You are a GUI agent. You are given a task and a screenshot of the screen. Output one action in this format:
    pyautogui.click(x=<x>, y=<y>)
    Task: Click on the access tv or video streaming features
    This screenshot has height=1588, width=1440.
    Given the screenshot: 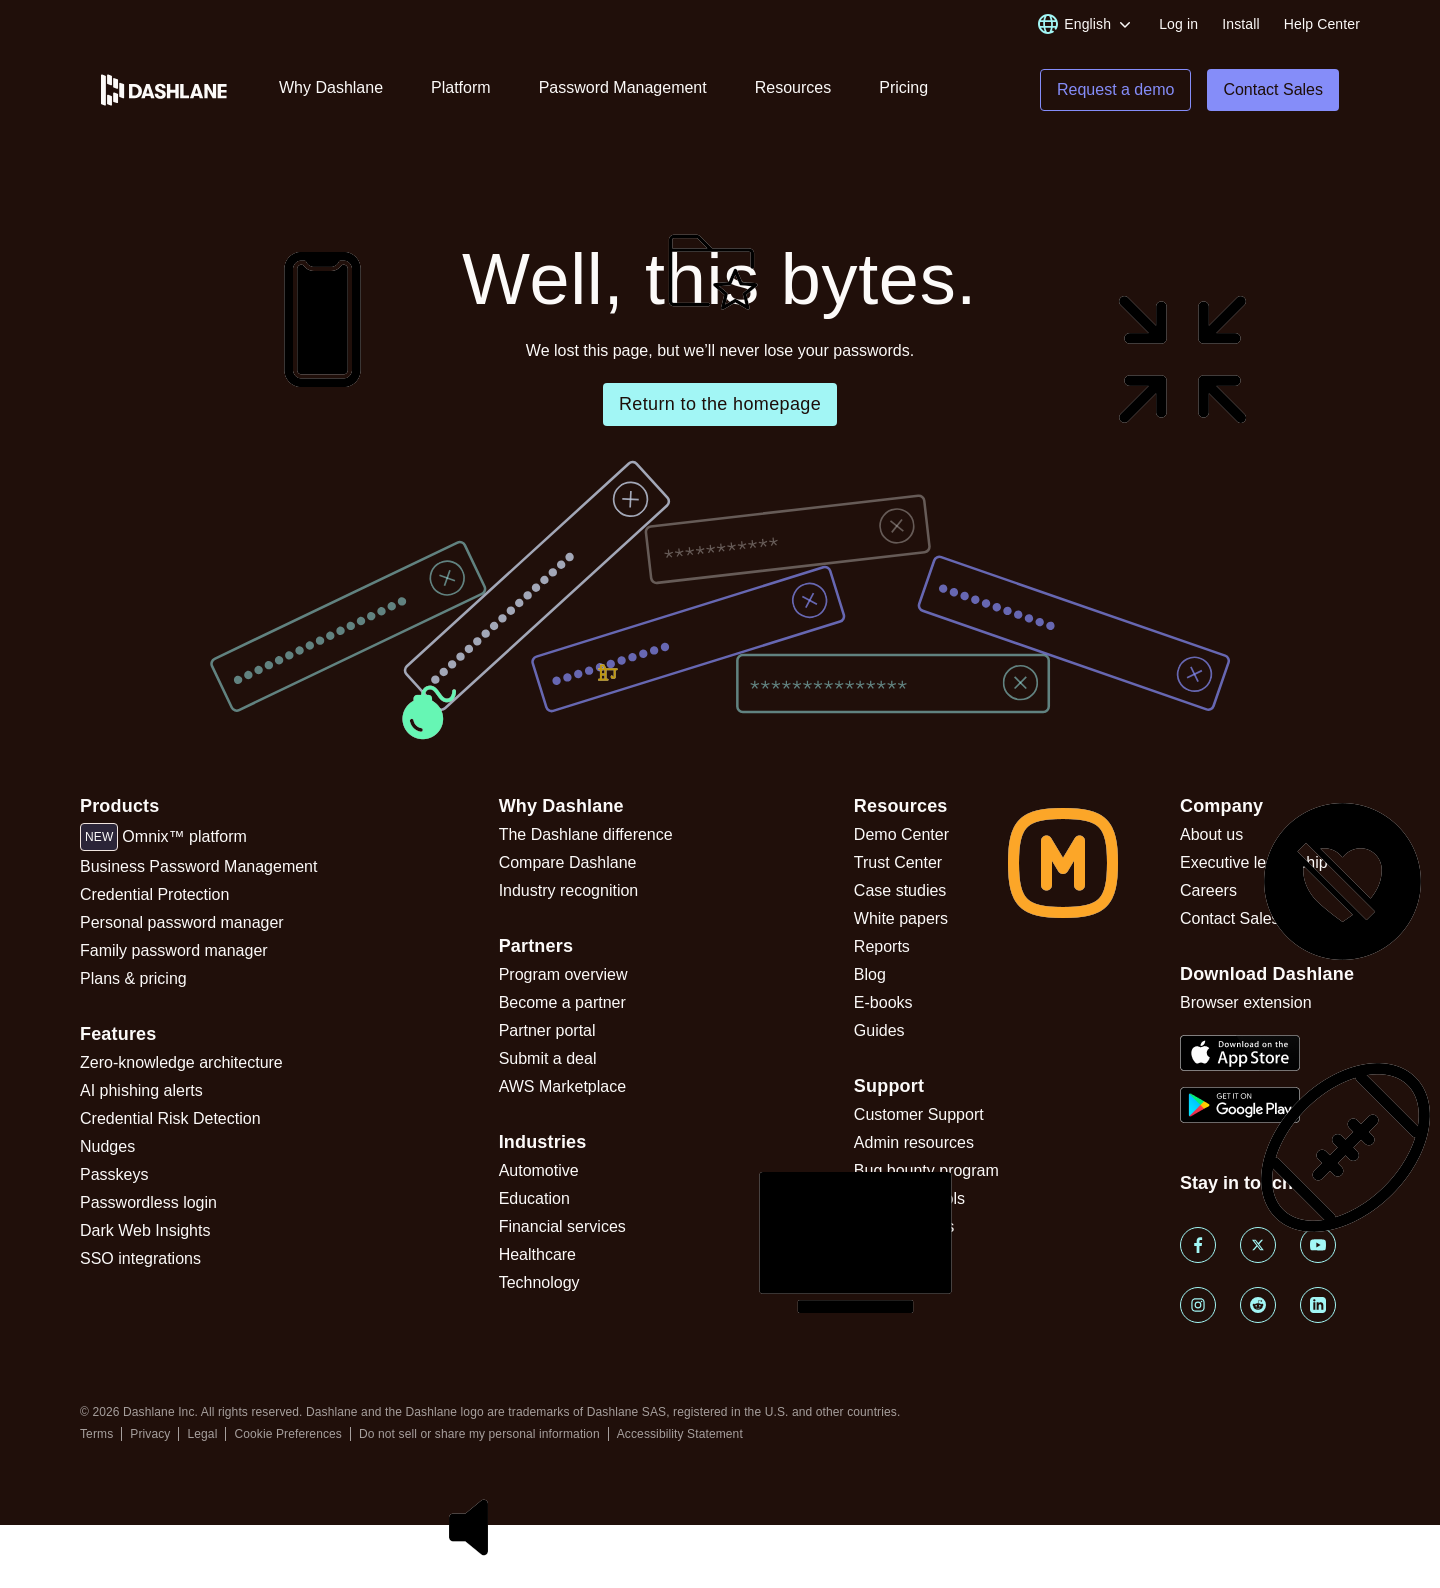 What is the action you would take?
    pyautogui.click(x=855, y=1242)
    